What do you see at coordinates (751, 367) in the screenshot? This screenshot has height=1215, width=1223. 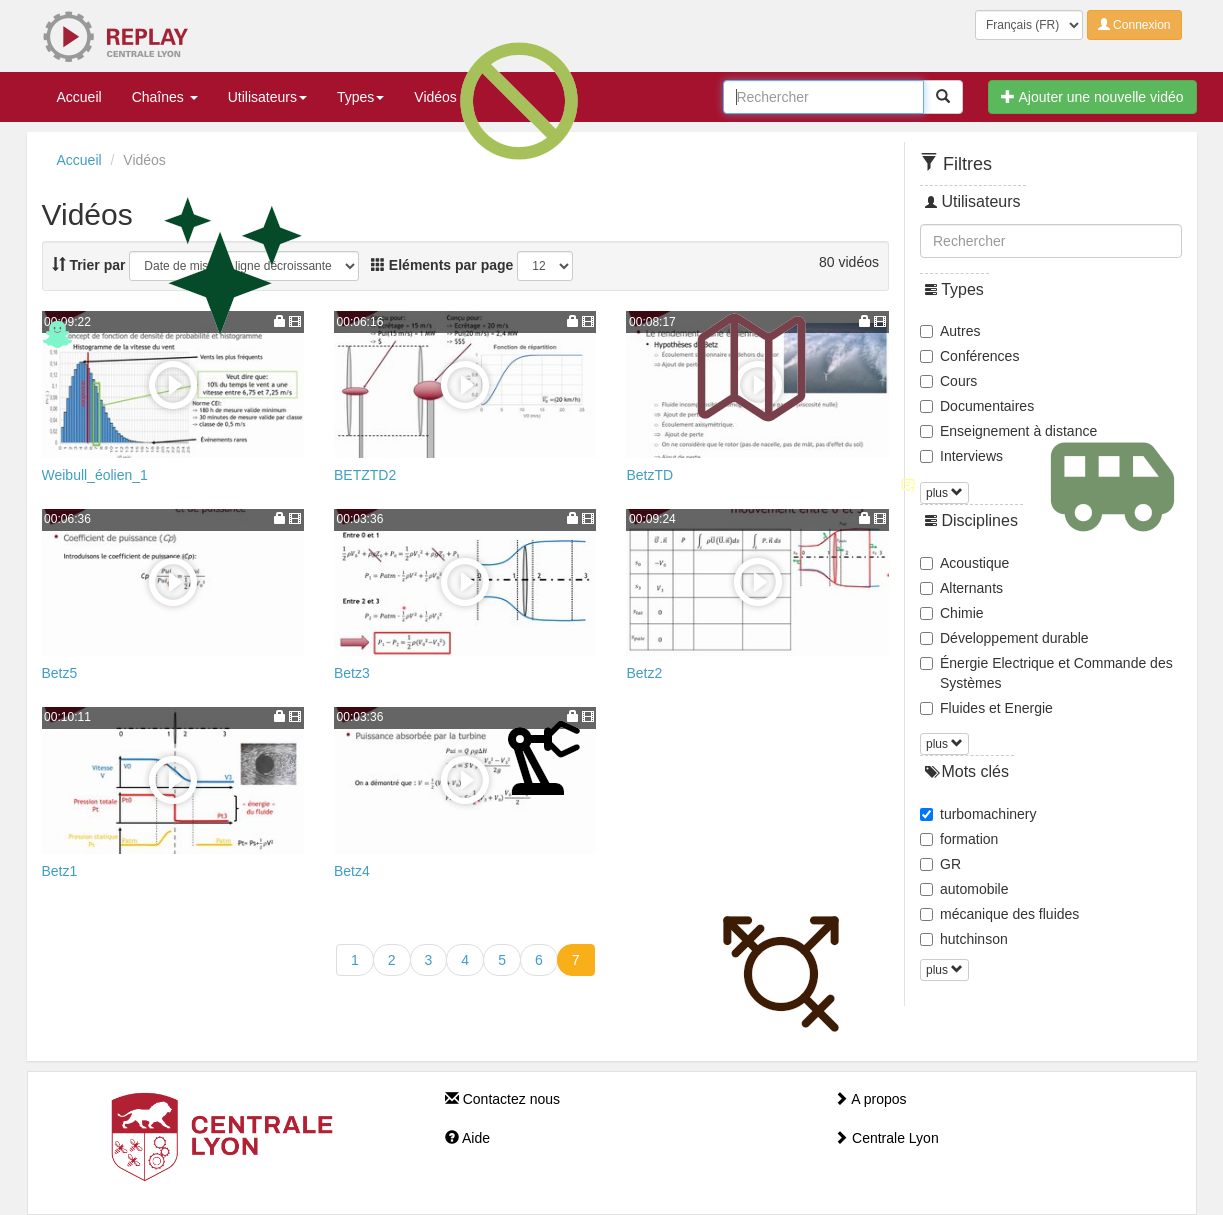 I see `view map` at bounding box center [751, 367].